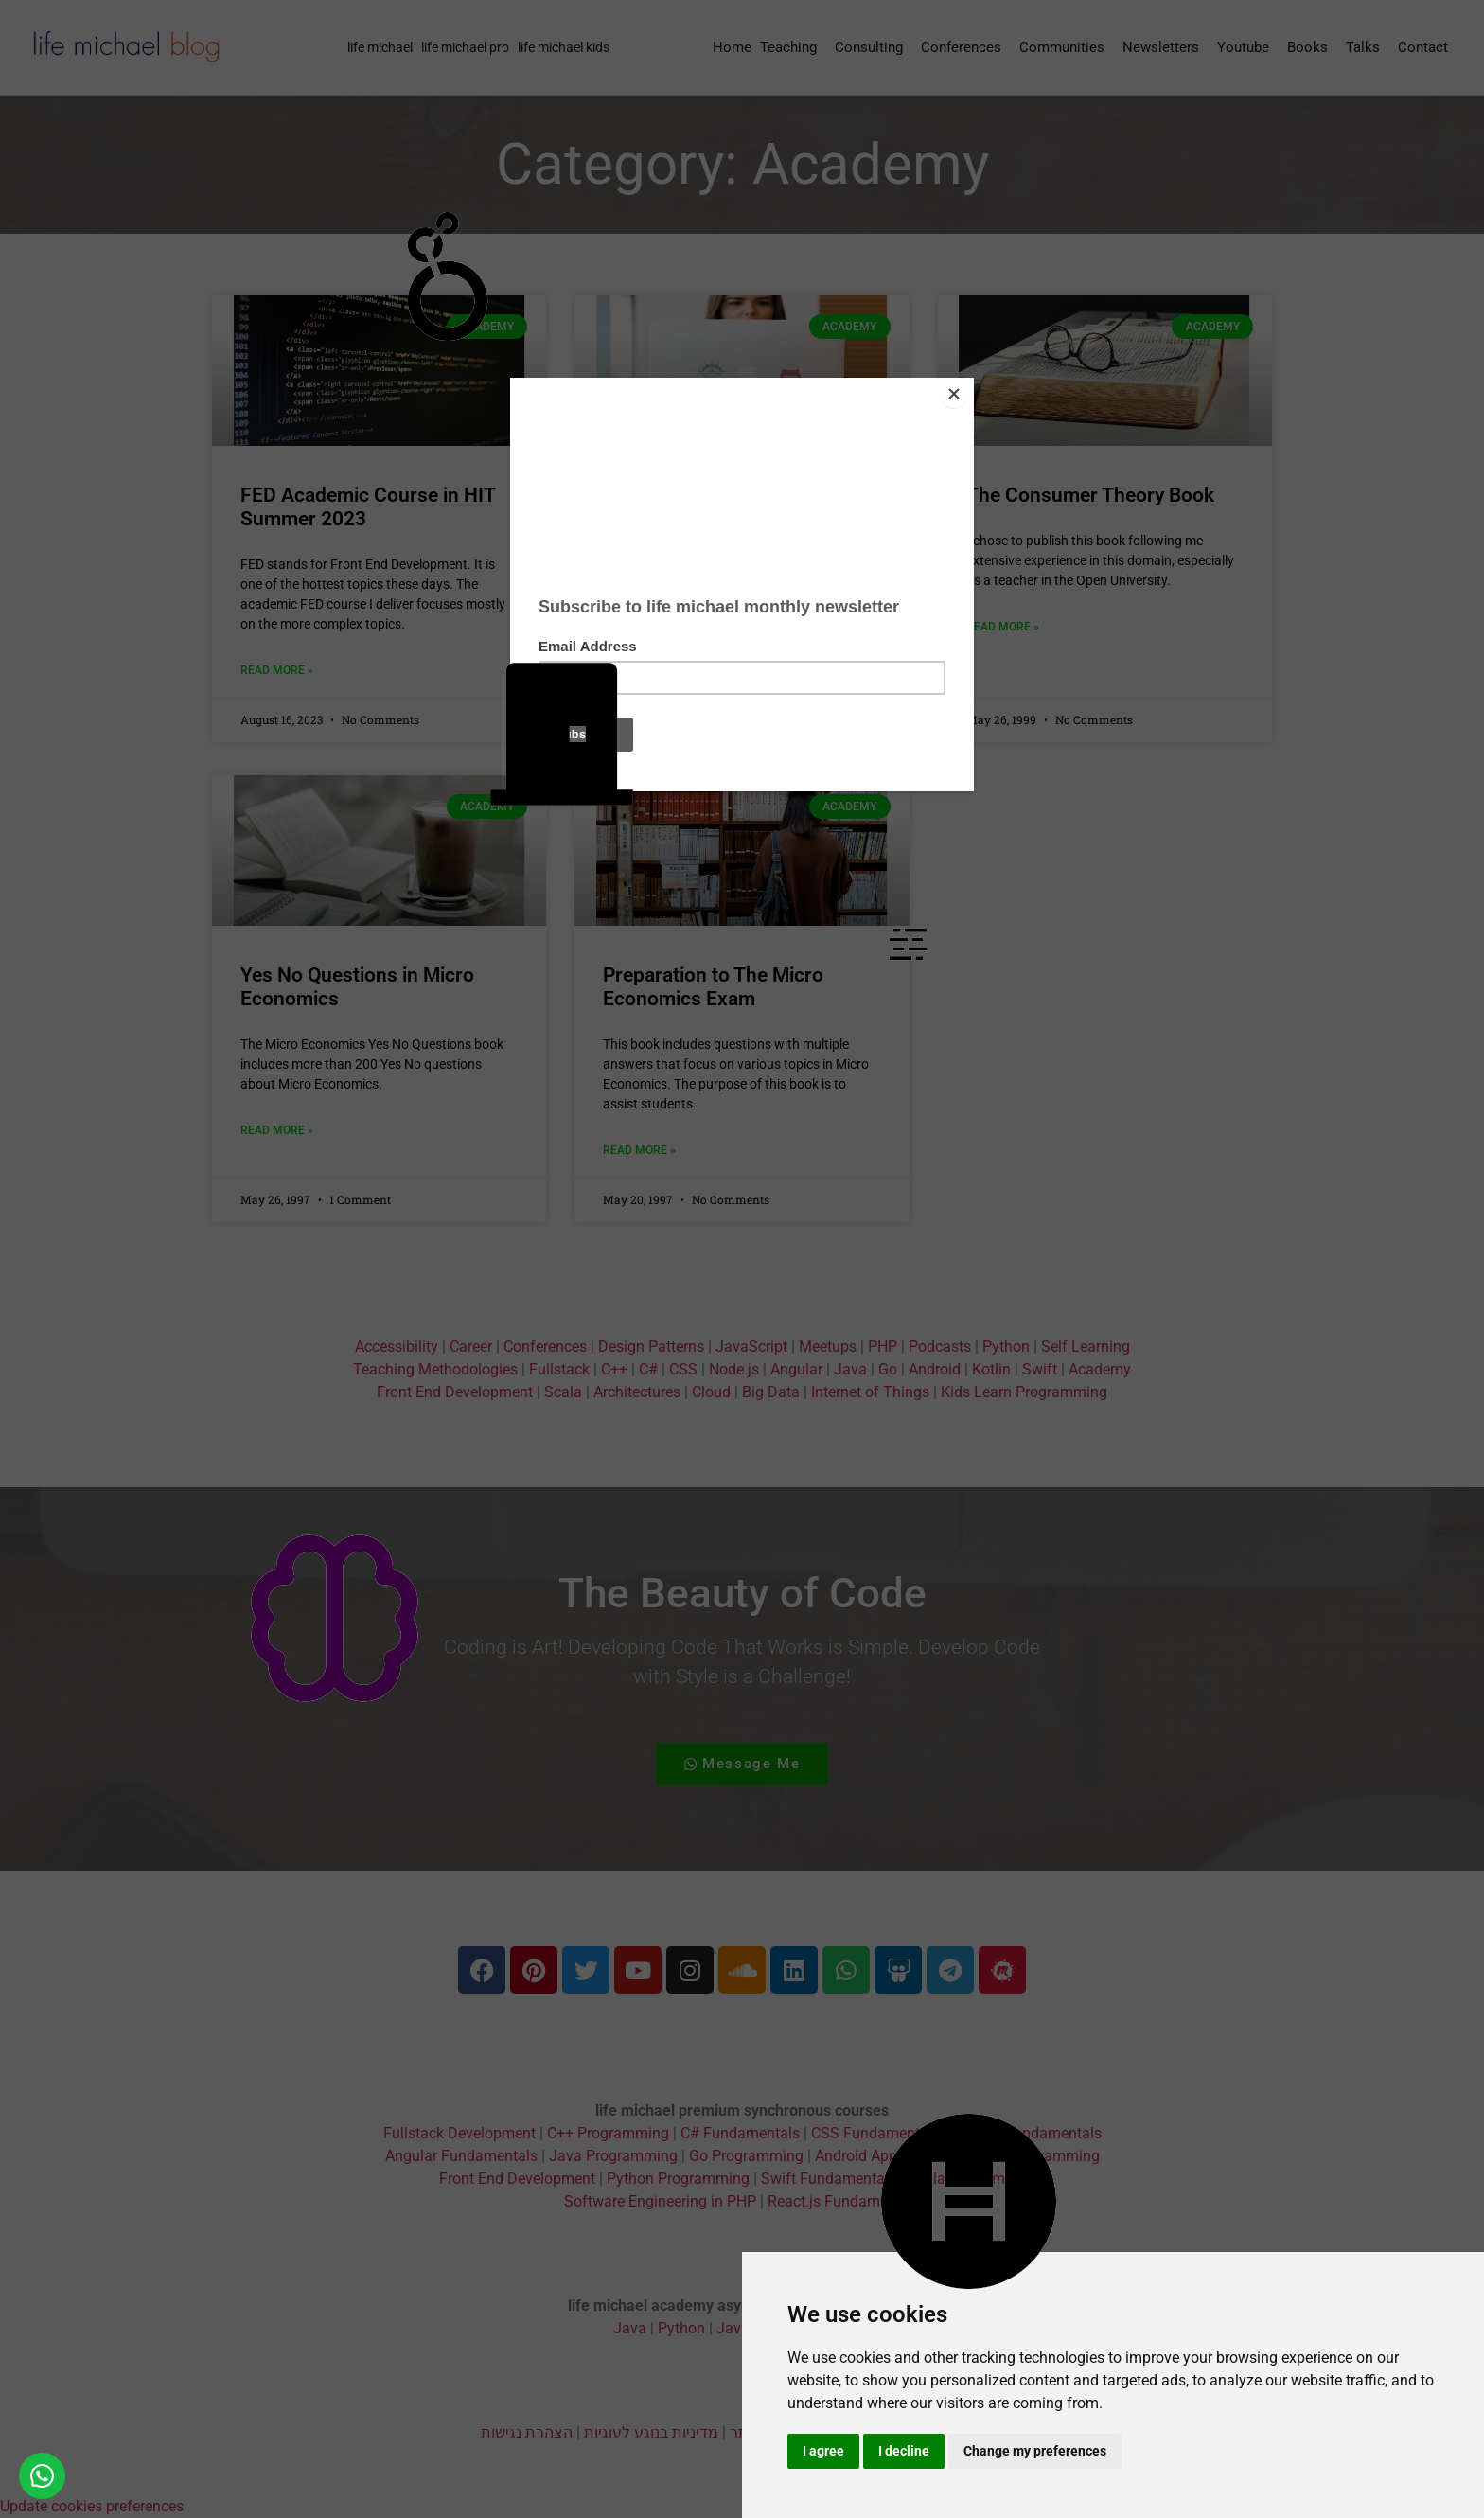 This screenshot has height=2518, width=1484. Describe the element at coordinates (448, 276) in the screenshot. I see `open looker data analytics platform` at that location.